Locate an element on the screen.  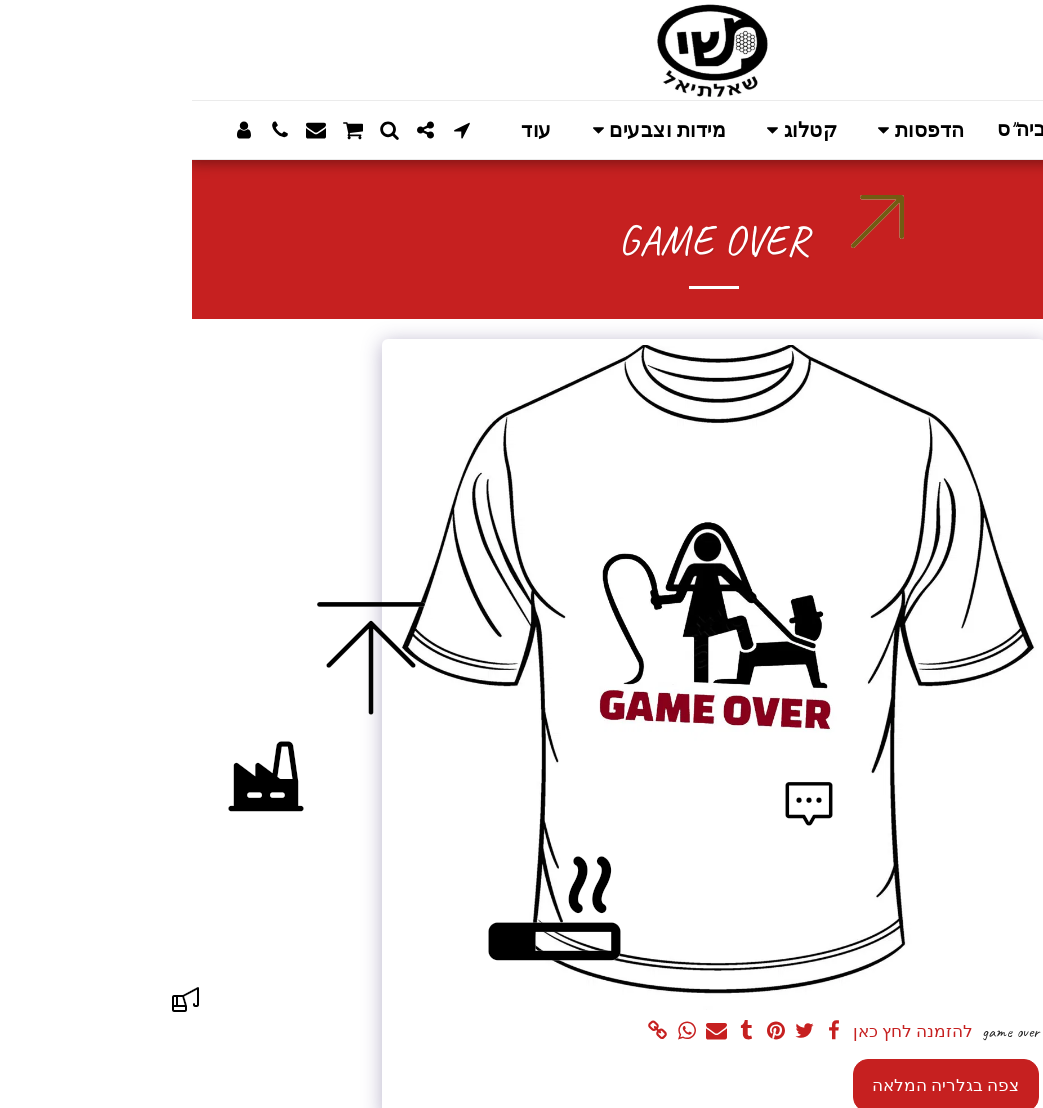
view manufacturing or production settings is located at coordinates (266, 779).